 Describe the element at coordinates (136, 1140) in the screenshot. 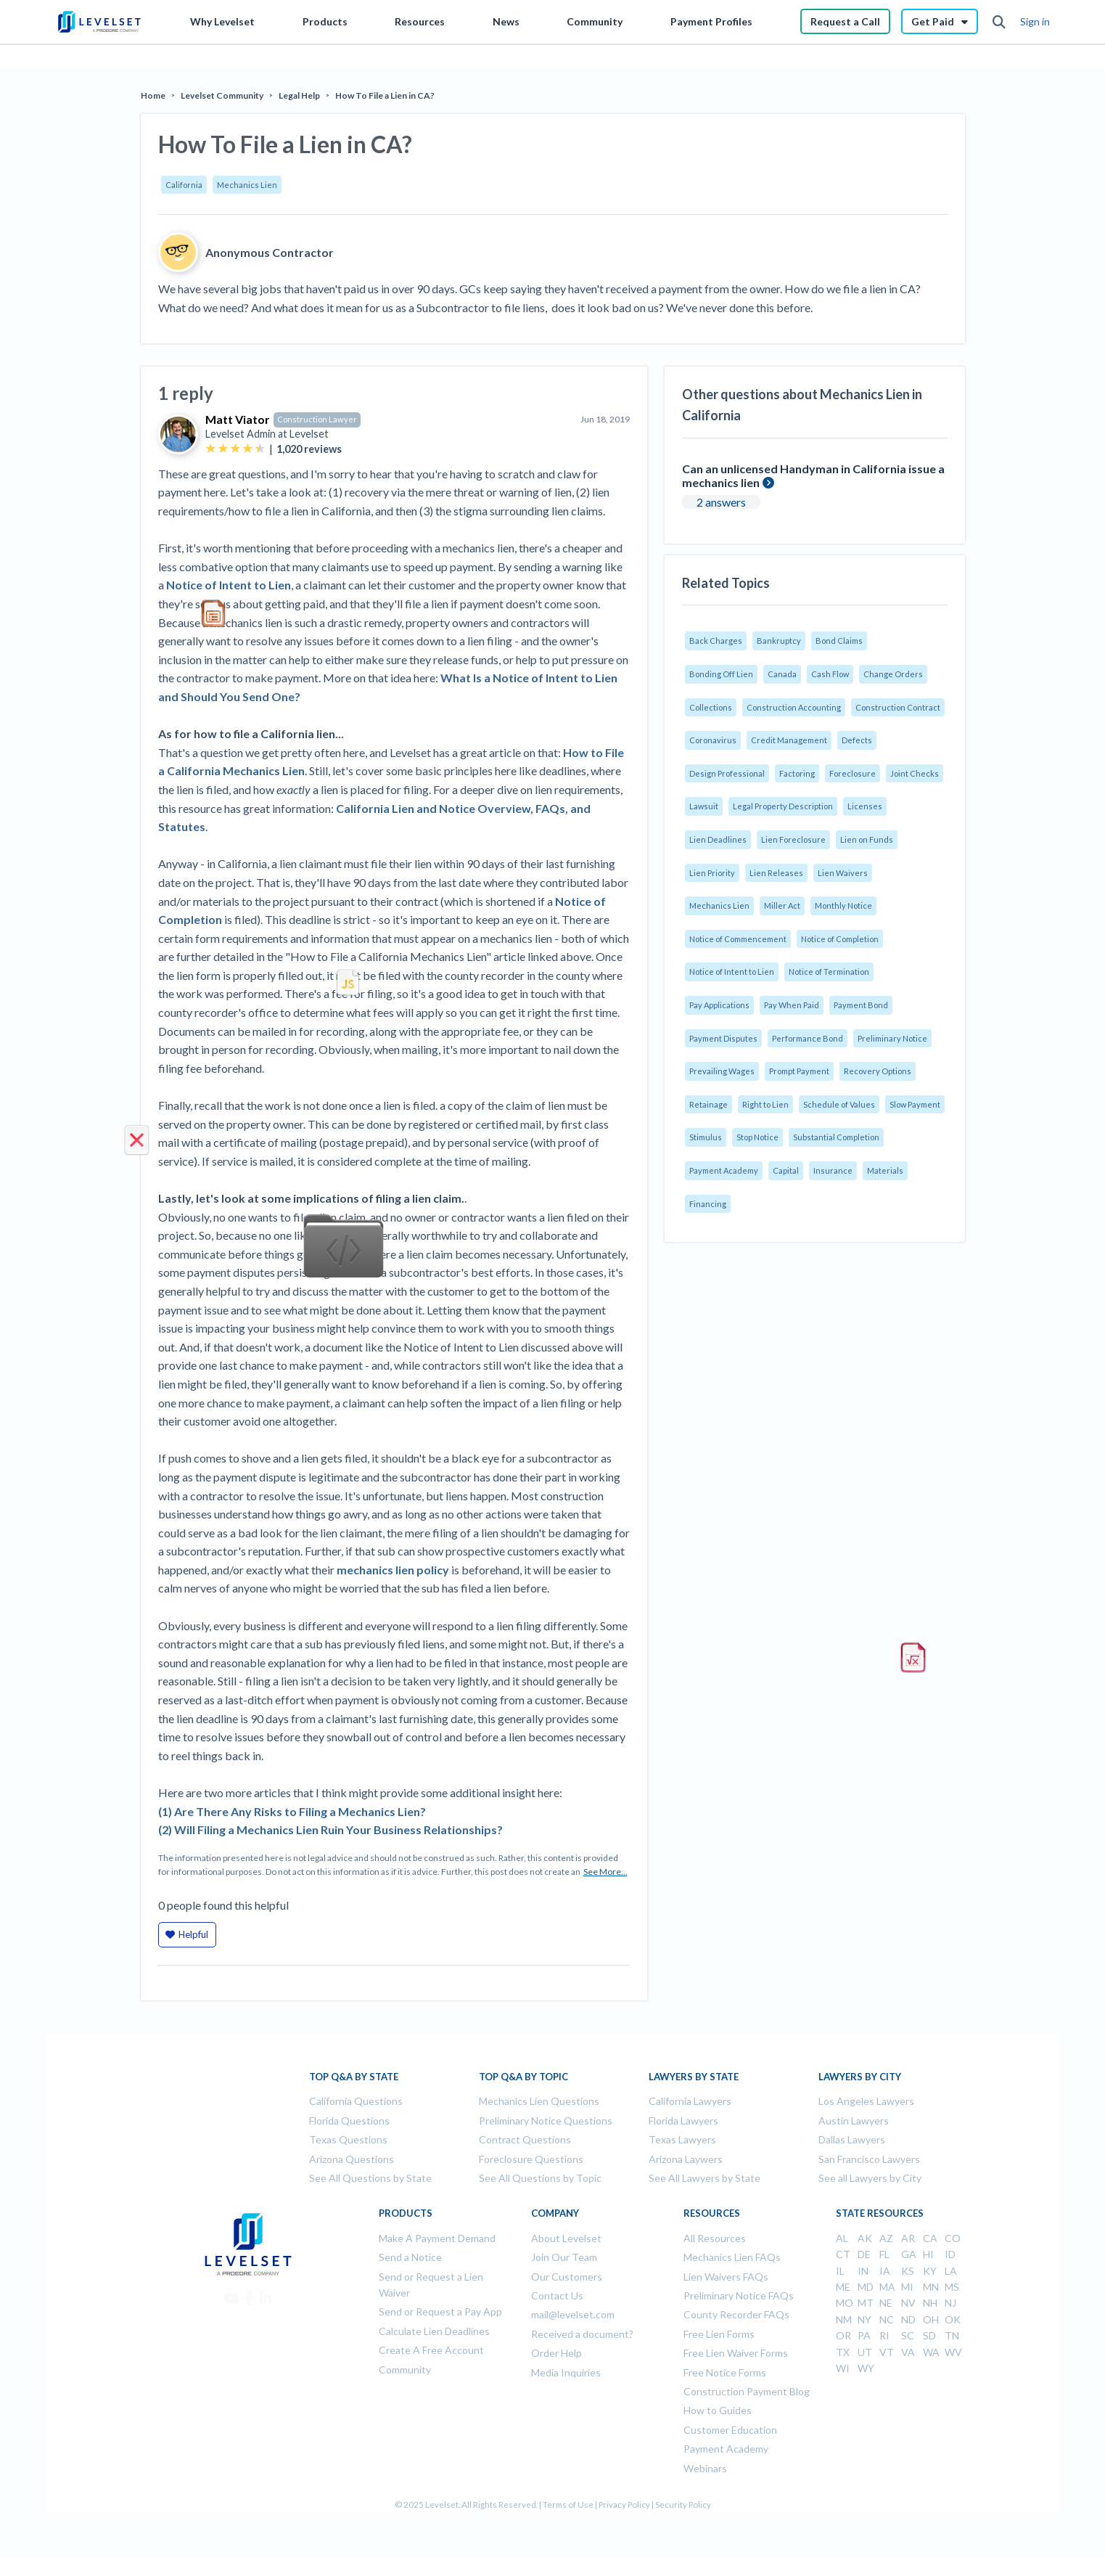

I see `a broken or invalid symbolic link file` at that location.